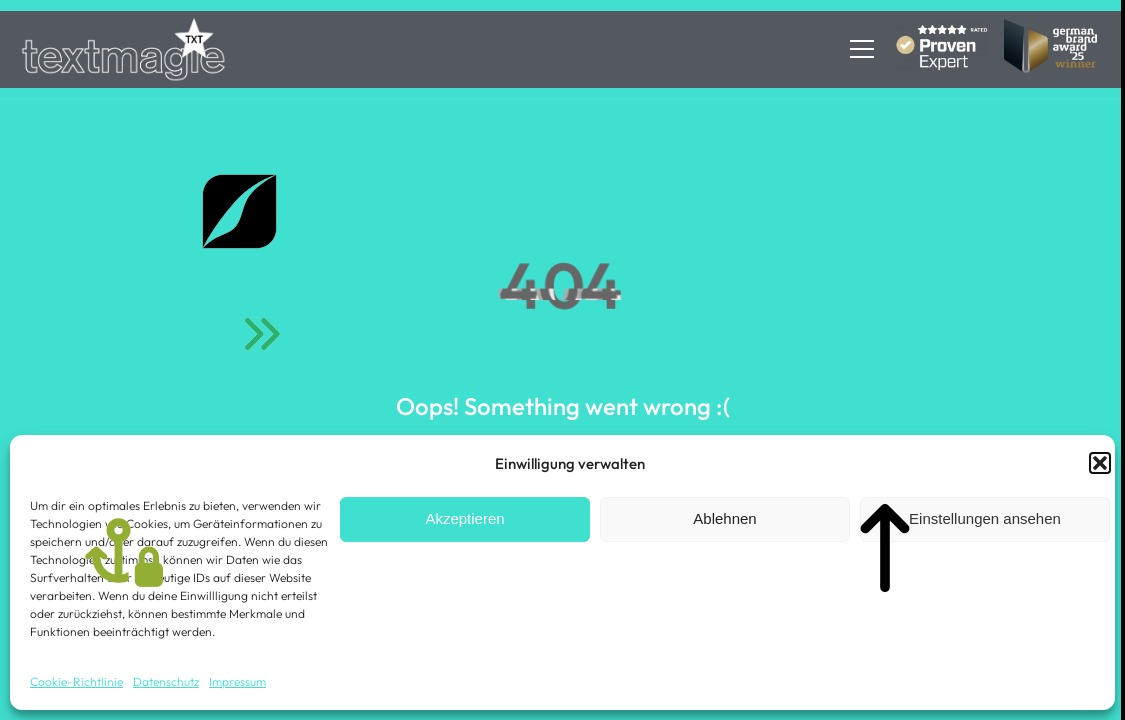 The image size is (1125, 720). I want to click on lock or secure an anchor point, so click(122, 550).